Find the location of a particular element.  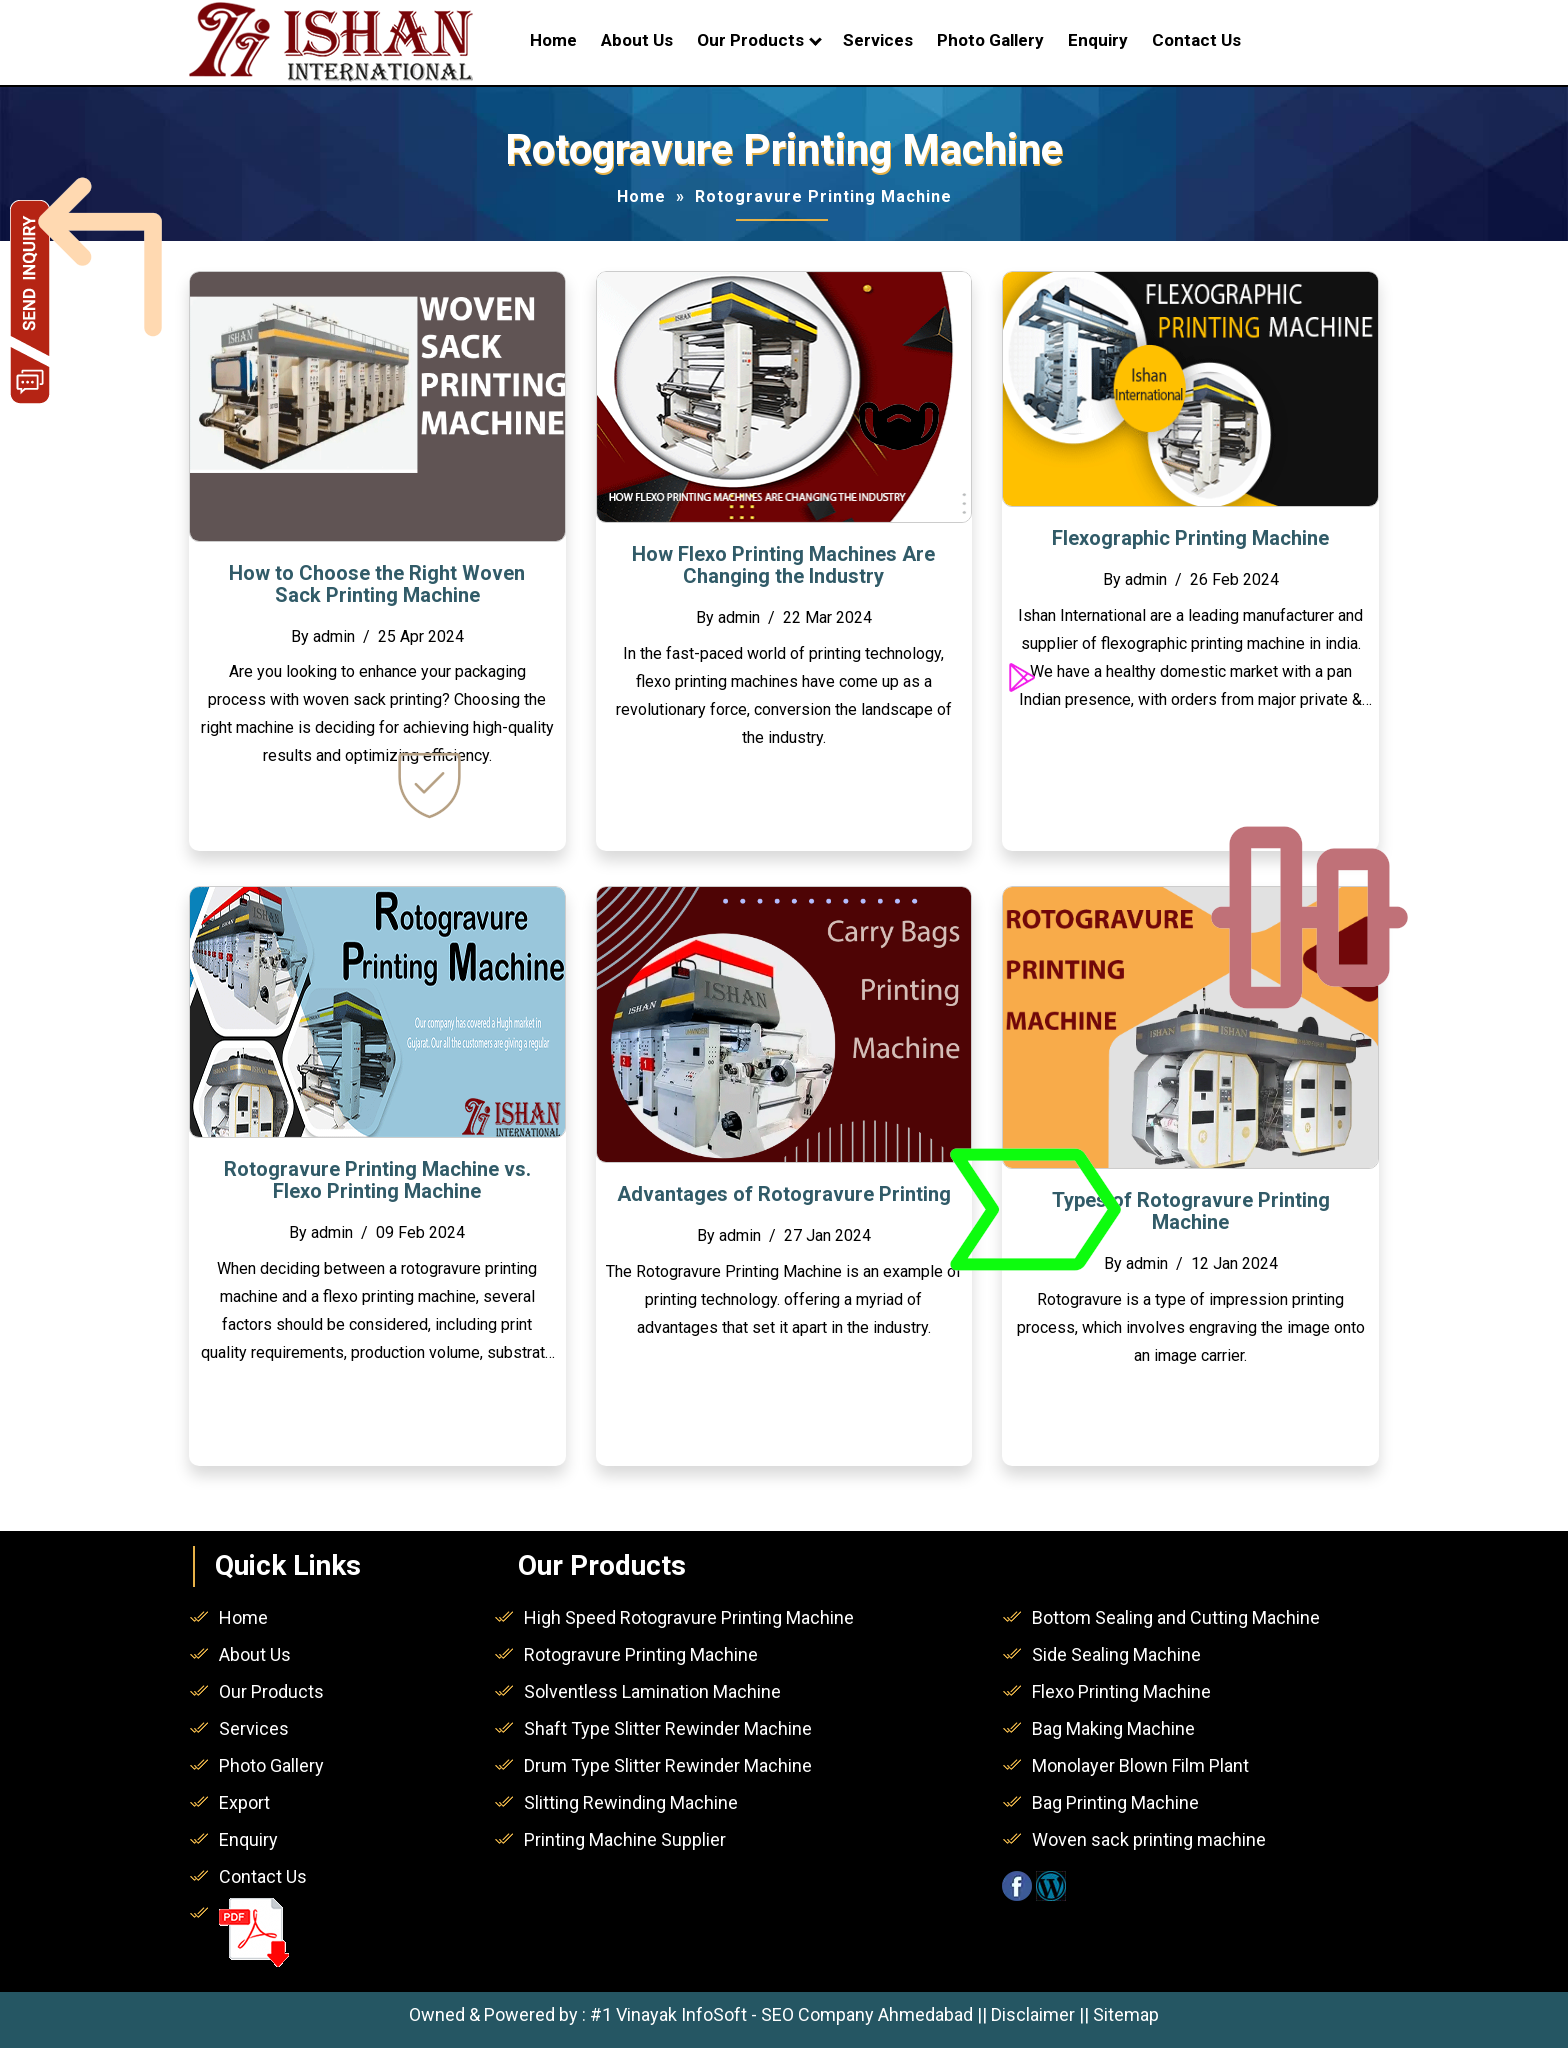

add a tag or label to an item is located at coordinates (1029, 1209).